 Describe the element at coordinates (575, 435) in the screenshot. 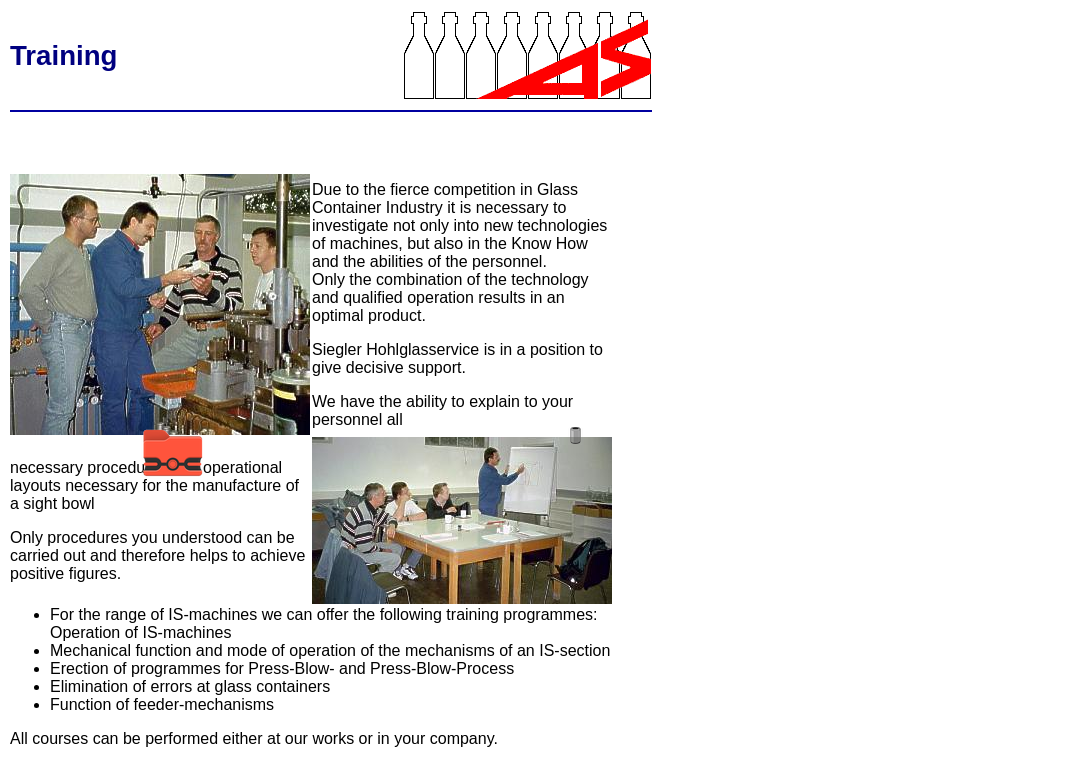

I see `mac pro (cylinder model) in finder sidebar` at that location.